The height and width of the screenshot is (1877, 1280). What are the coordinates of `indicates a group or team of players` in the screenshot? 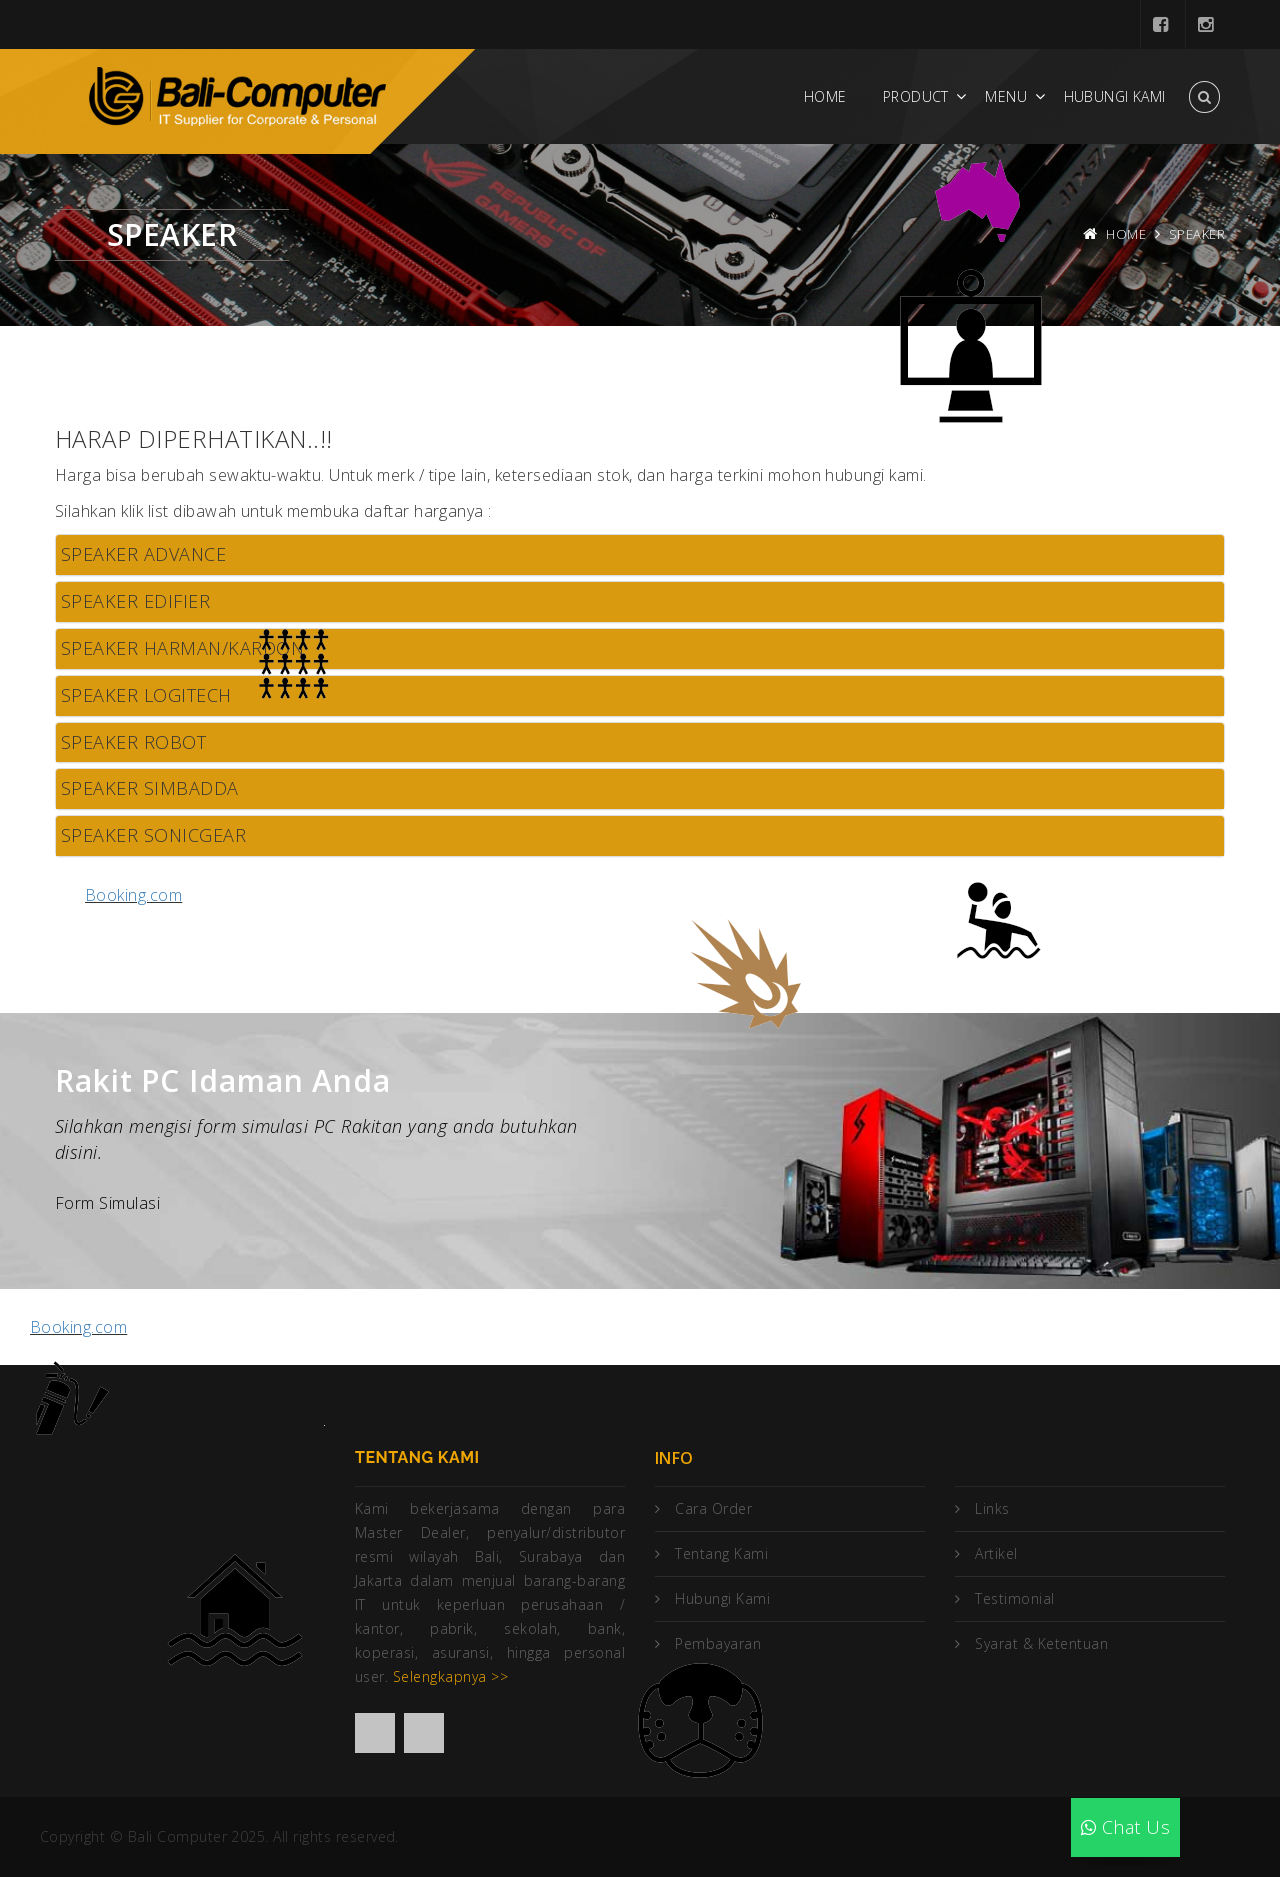 It's located at (294, 663).